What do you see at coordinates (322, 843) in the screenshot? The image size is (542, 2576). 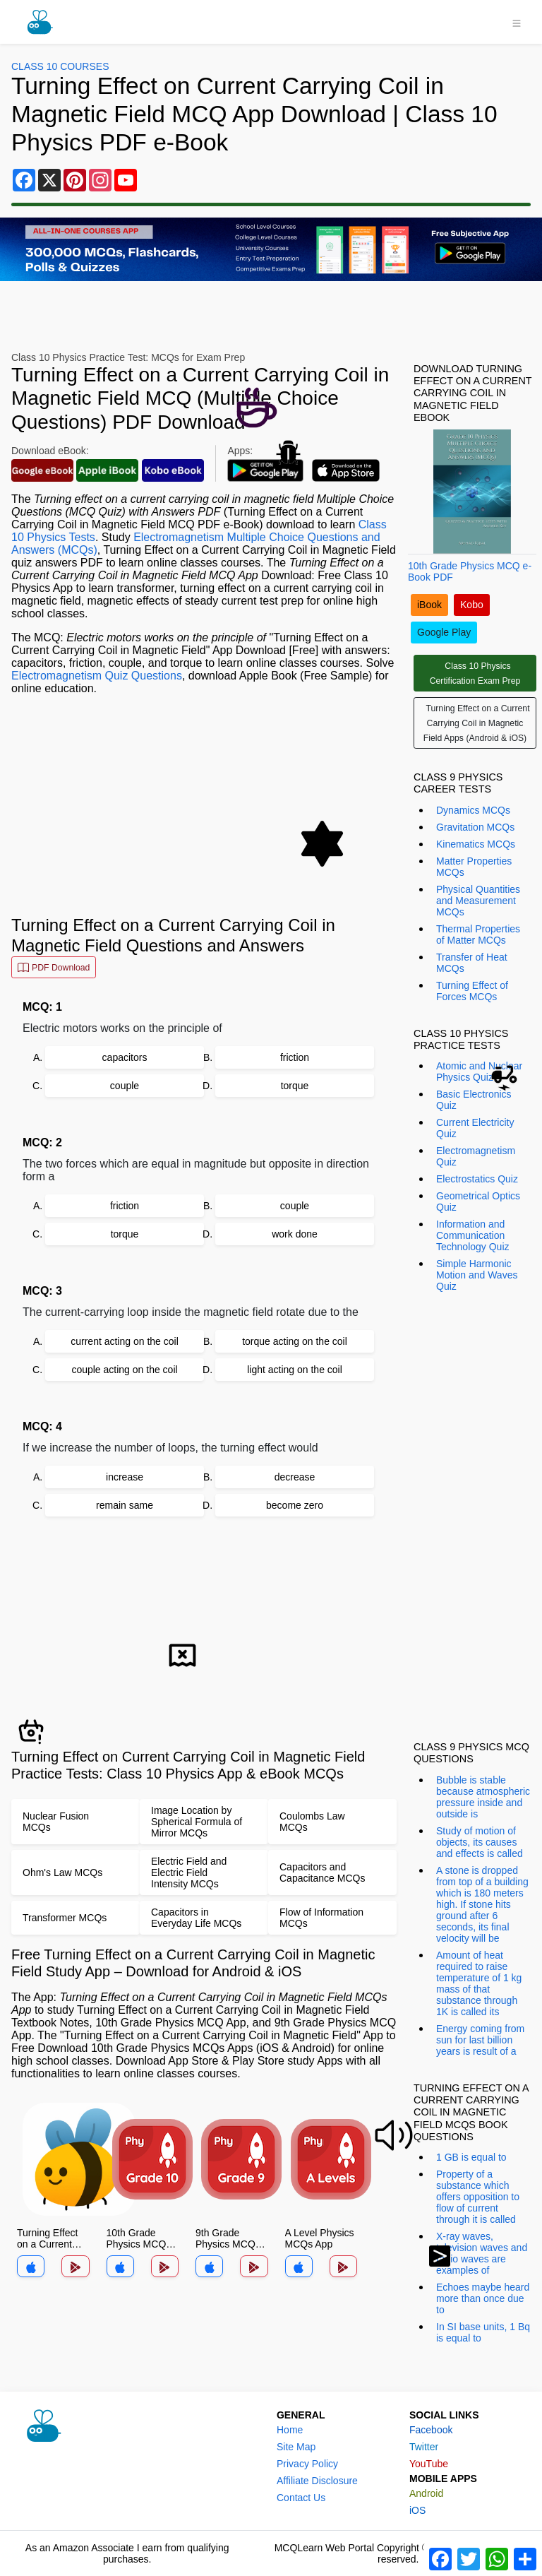 I see `indicates jewish or hebrew content` at bounding box center [322, 843].